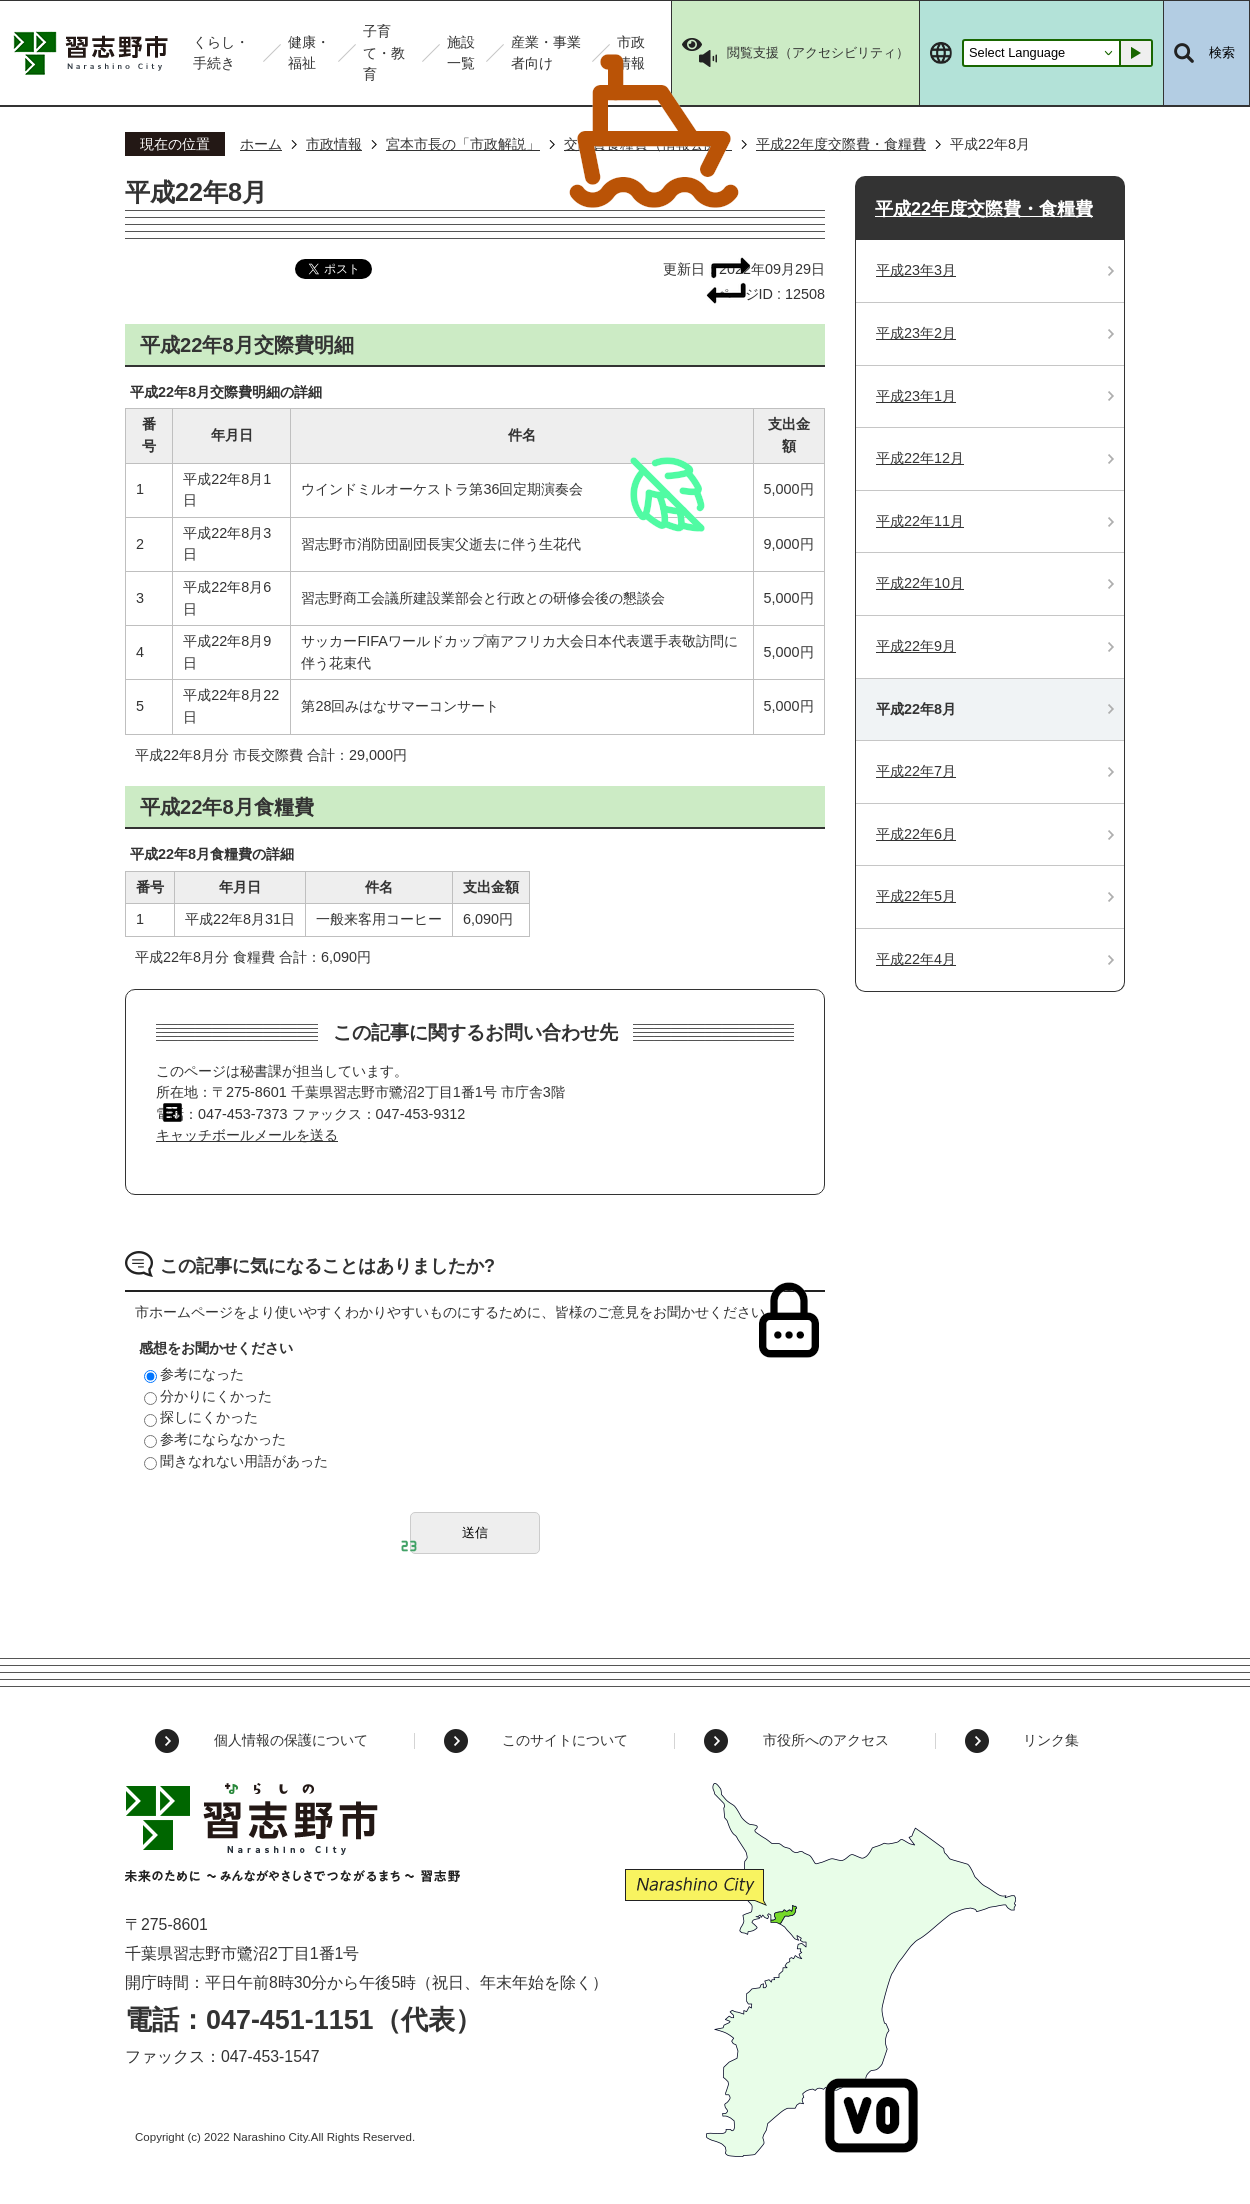  Describe the element at coordinates (789, 1320) in the screenshot. I see `enter password to unlock` at that location.